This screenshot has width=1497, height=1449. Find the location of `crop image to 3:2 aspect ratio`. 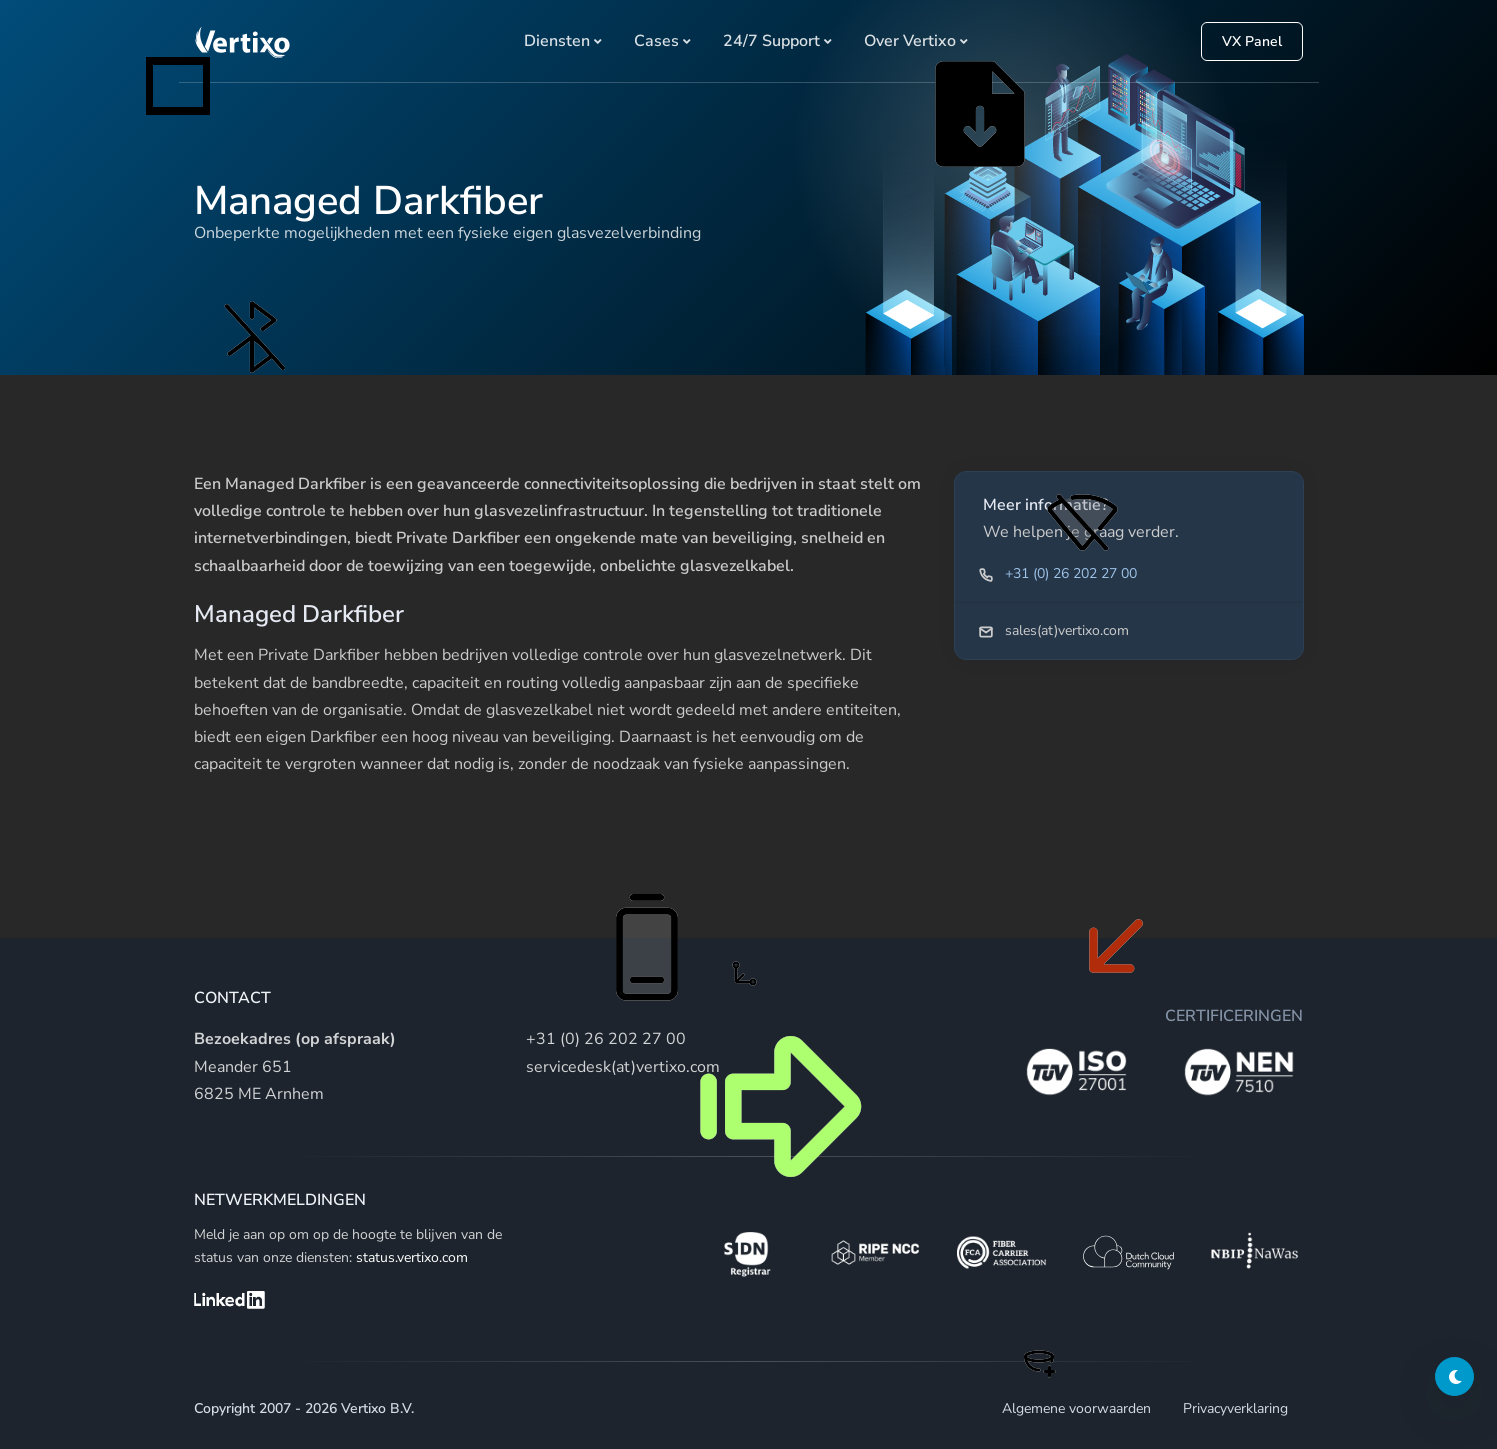

crop image to 3:2 aspect ratio is located at coordinates (178, 86).